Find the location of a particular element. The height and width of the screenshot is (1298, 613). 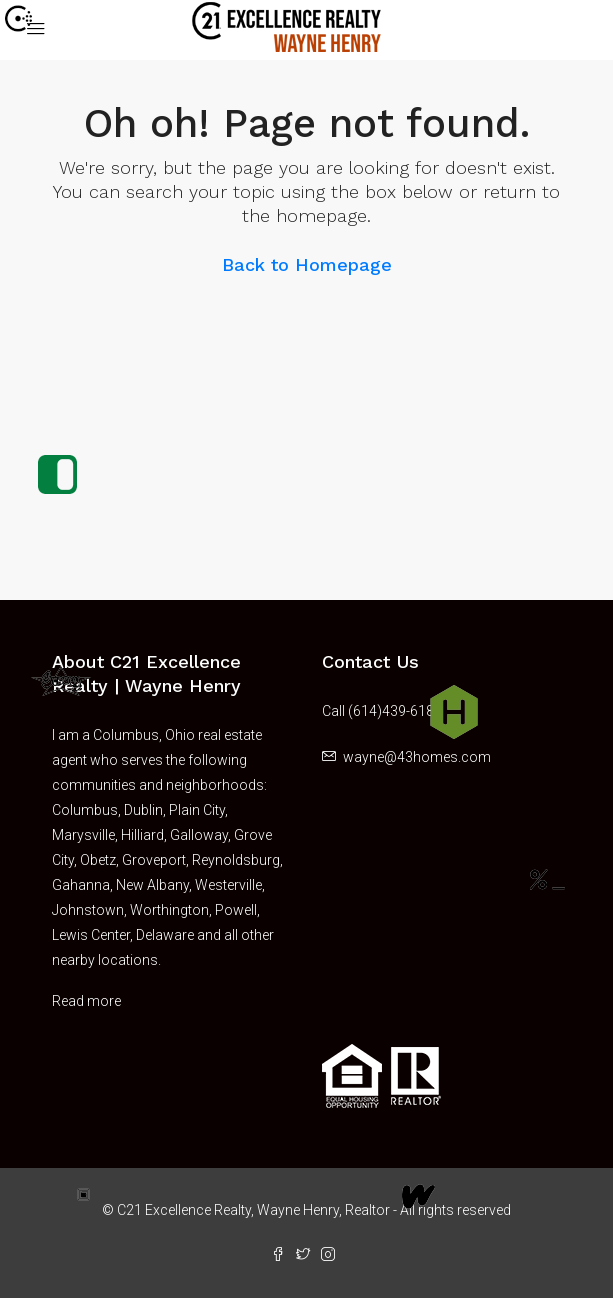

Hexo static site generator logo is located at coordinates (454, 712).